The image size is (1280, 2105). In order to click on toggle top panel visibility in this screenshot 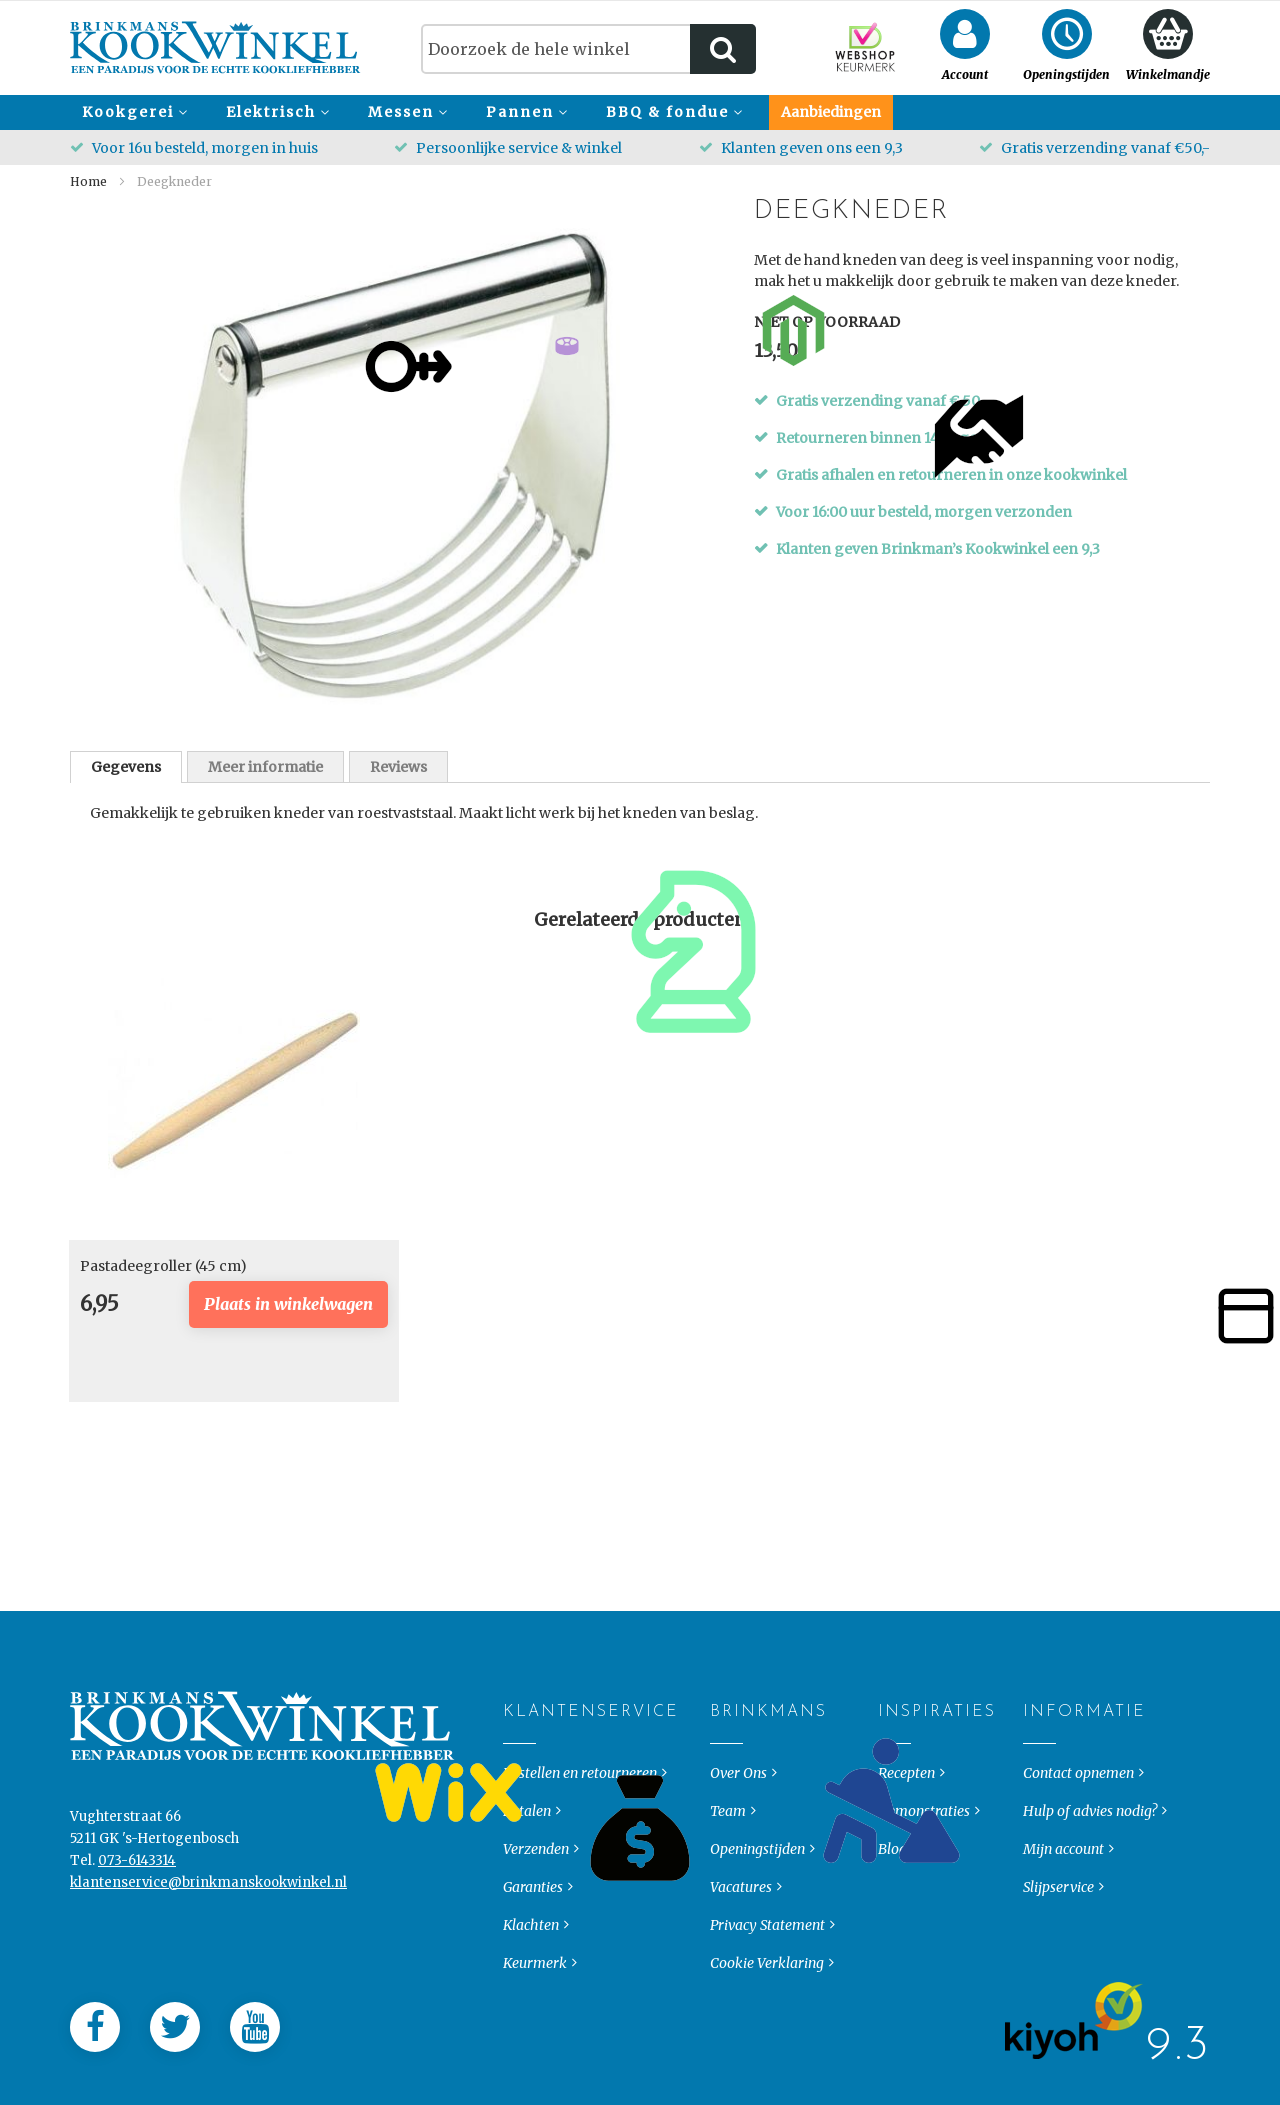, I will do `click(1246, 1316)`.